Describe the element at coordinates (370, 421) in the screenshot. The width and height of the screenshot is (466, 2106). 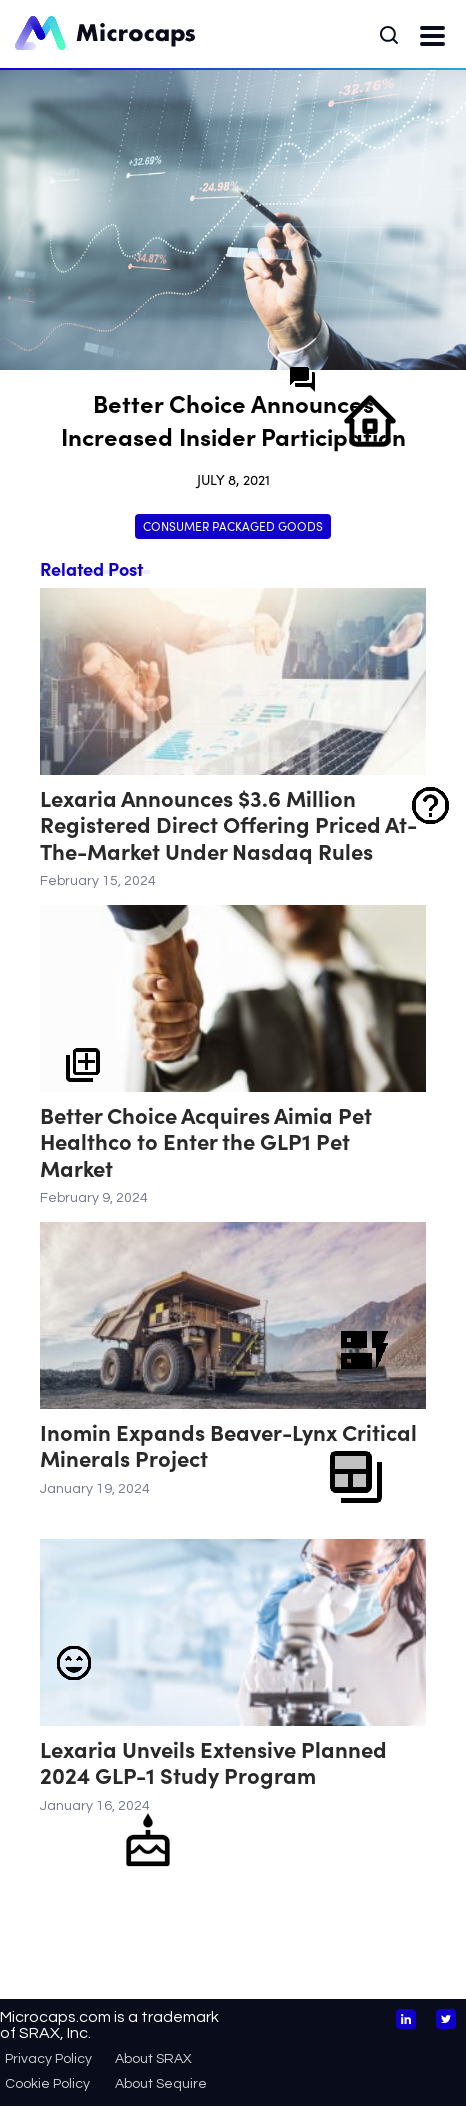
I see `navigate to home screen` at that location.